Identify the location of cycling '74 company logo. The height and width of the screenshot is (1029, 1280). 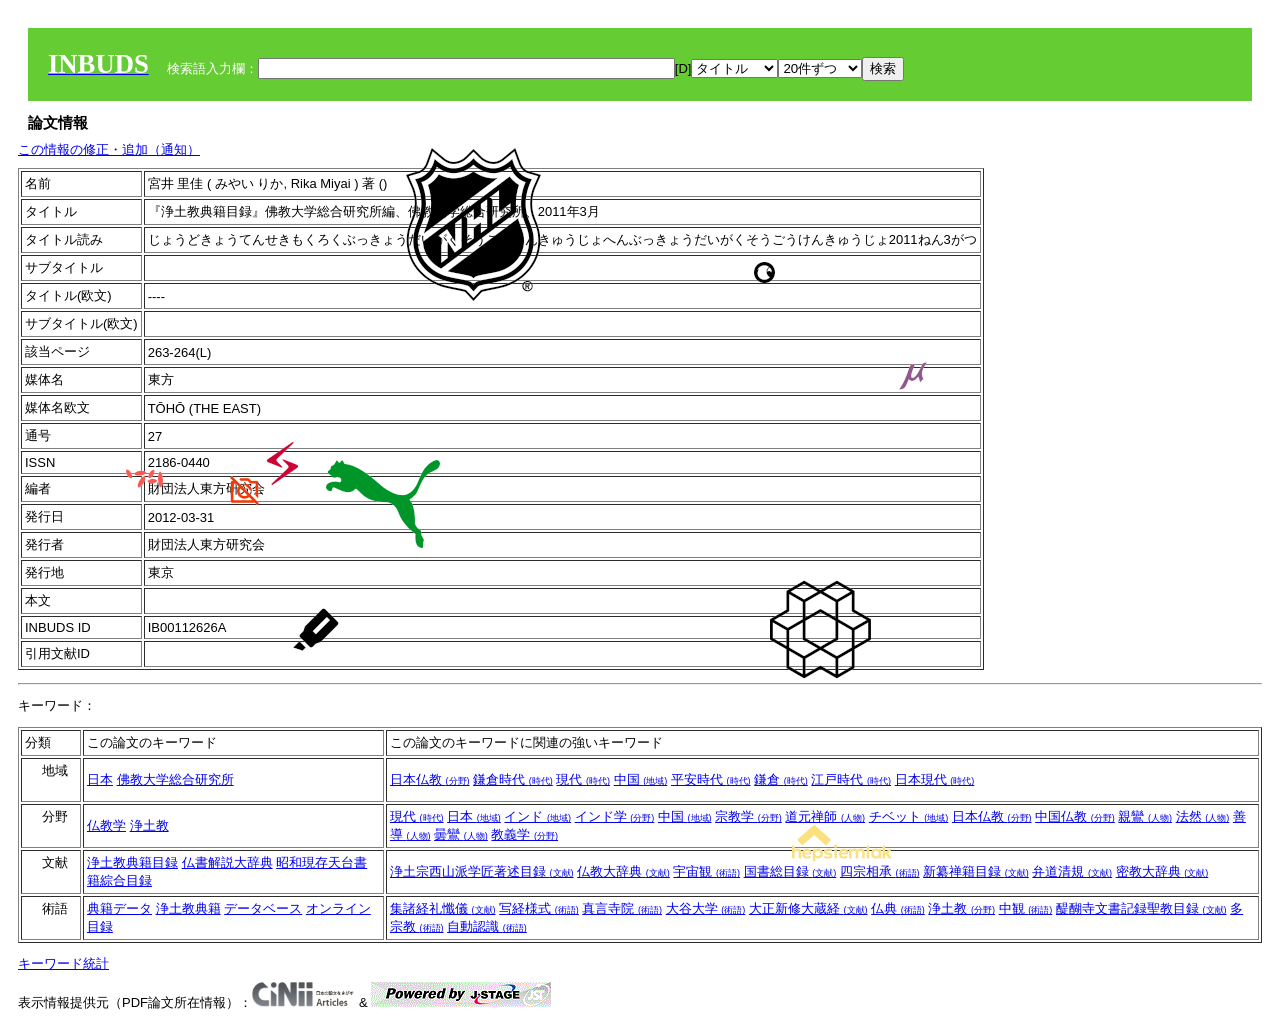
(144, 478).